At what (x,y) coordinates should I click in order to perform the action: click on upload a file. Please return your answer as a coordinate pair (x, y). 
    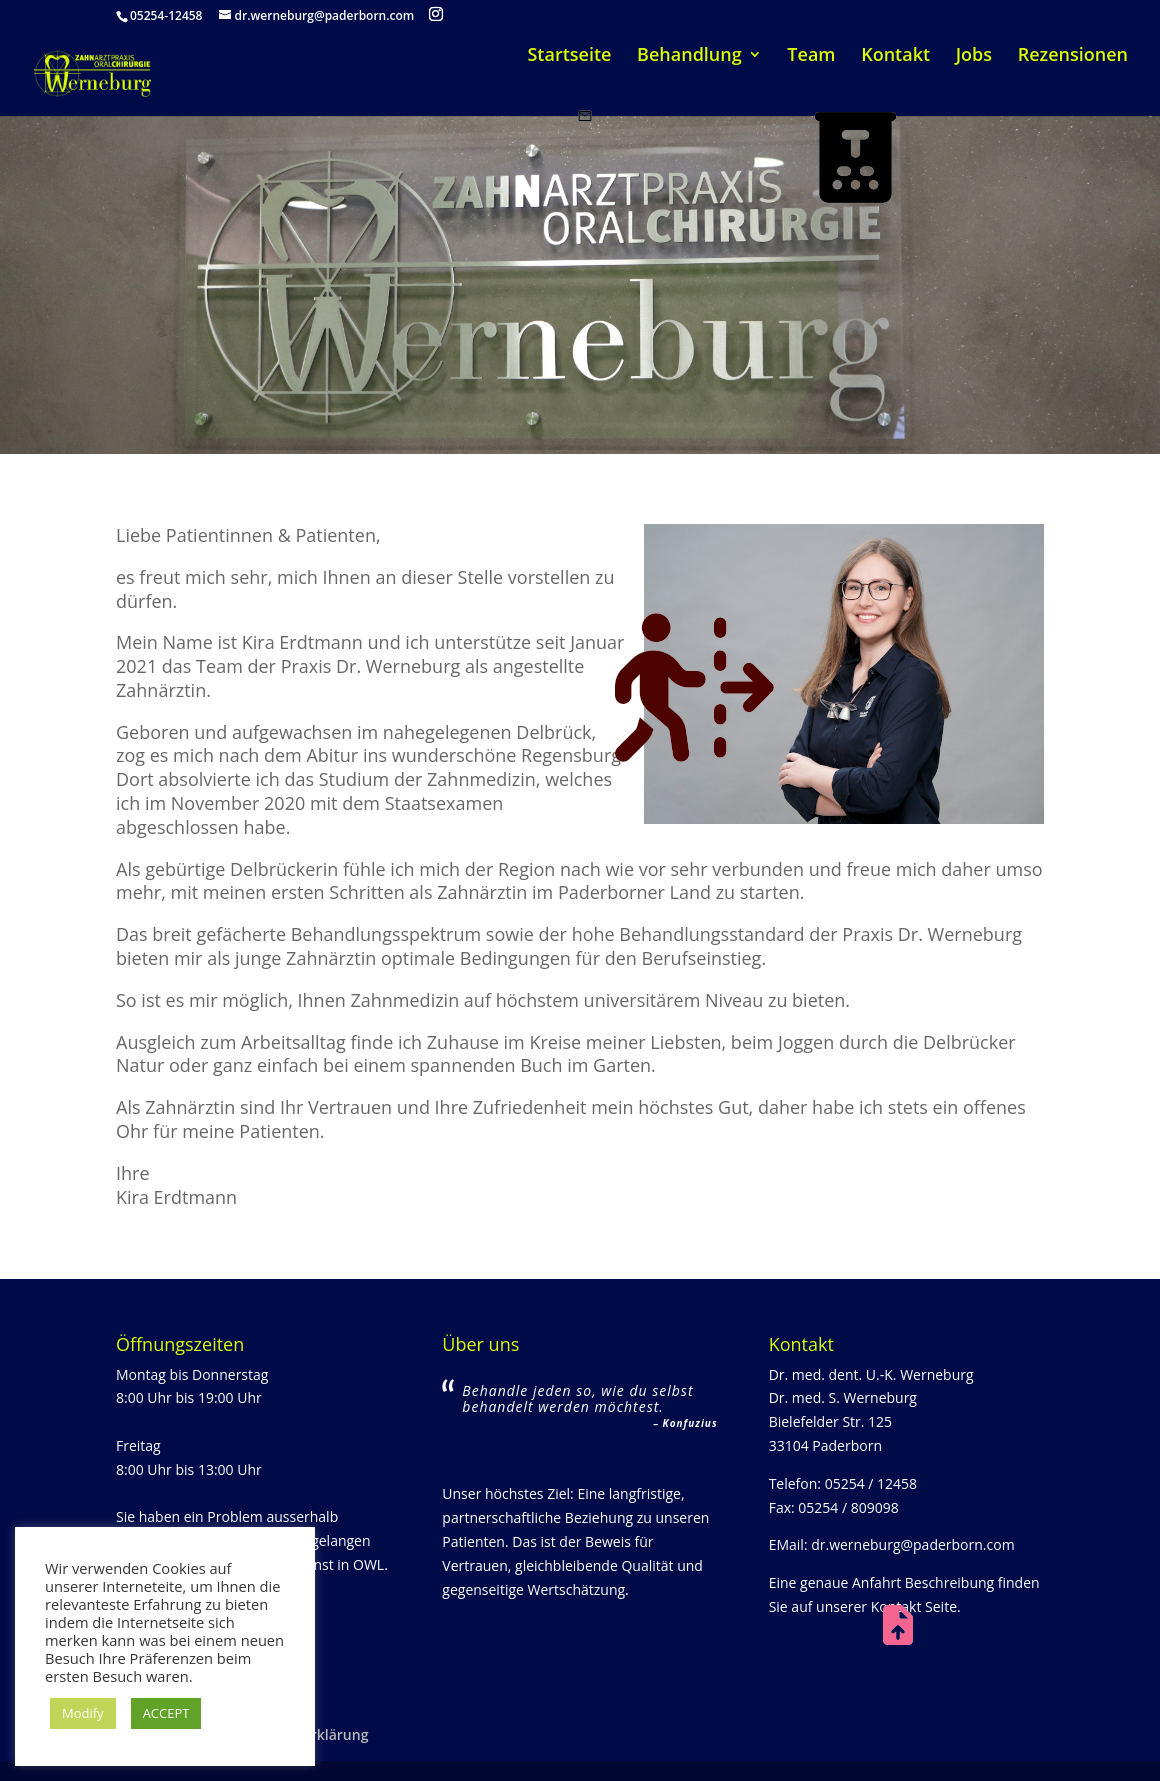
    Looking at the image, I should click on (898, 1625).